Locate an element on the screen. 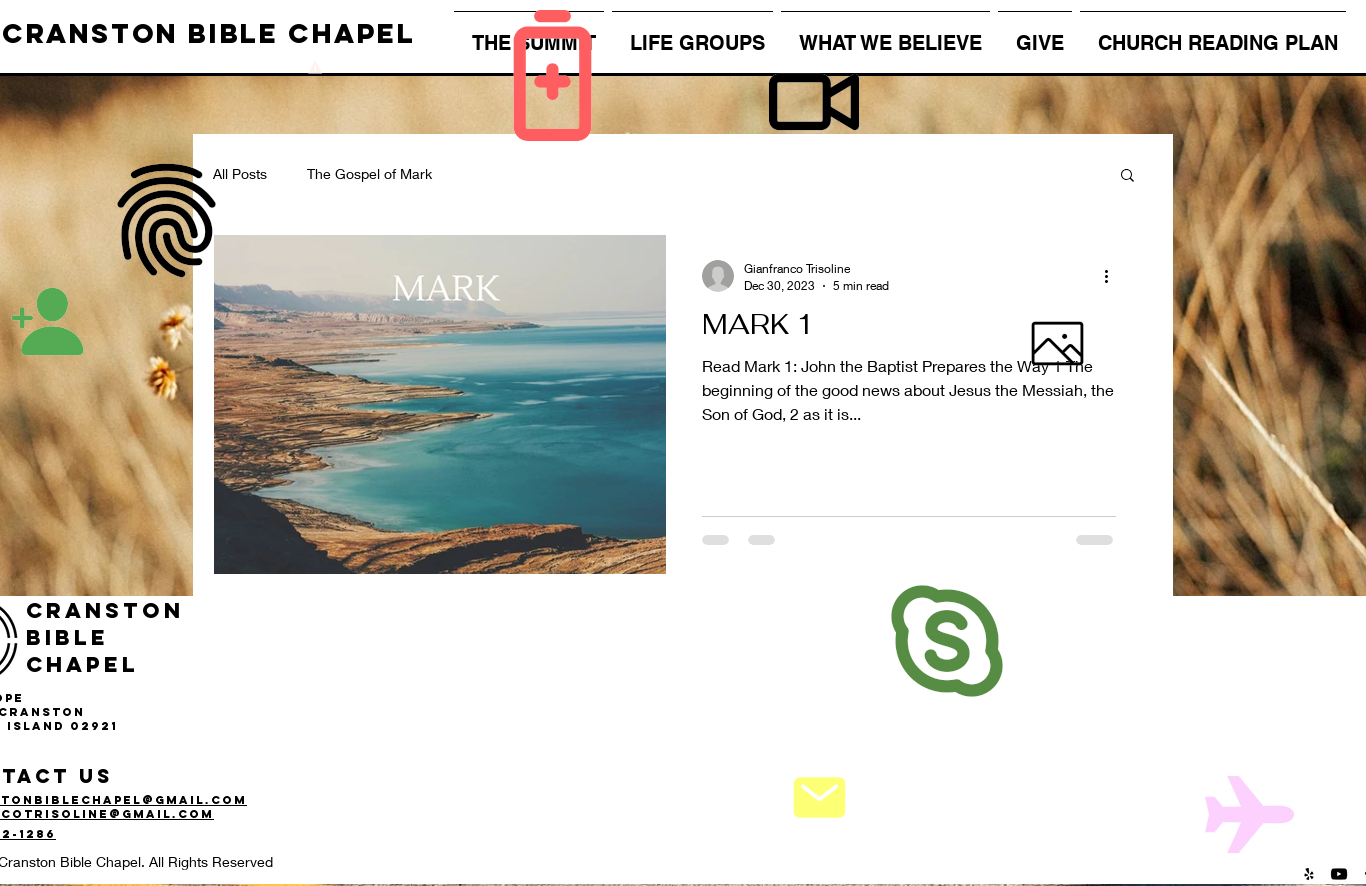 Image resolution: width=1366 pixels, height=886 pixels. open Skype app is located at coordinates (947, 641).